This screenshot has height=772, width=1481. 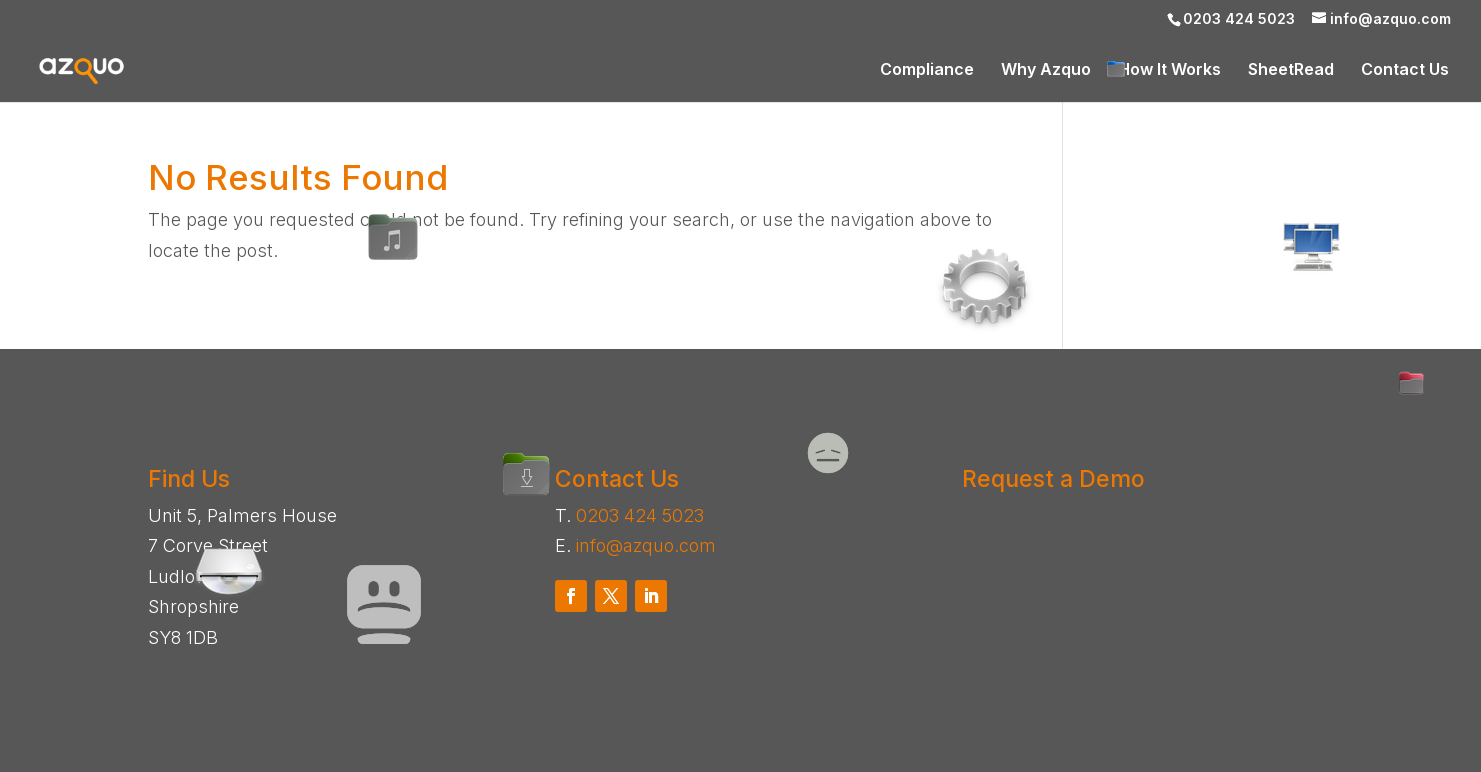 What do you see at coordinates (1116, 69) in the screenshot?
I see `open folder to view contents` at bounding box center [1116, 69].